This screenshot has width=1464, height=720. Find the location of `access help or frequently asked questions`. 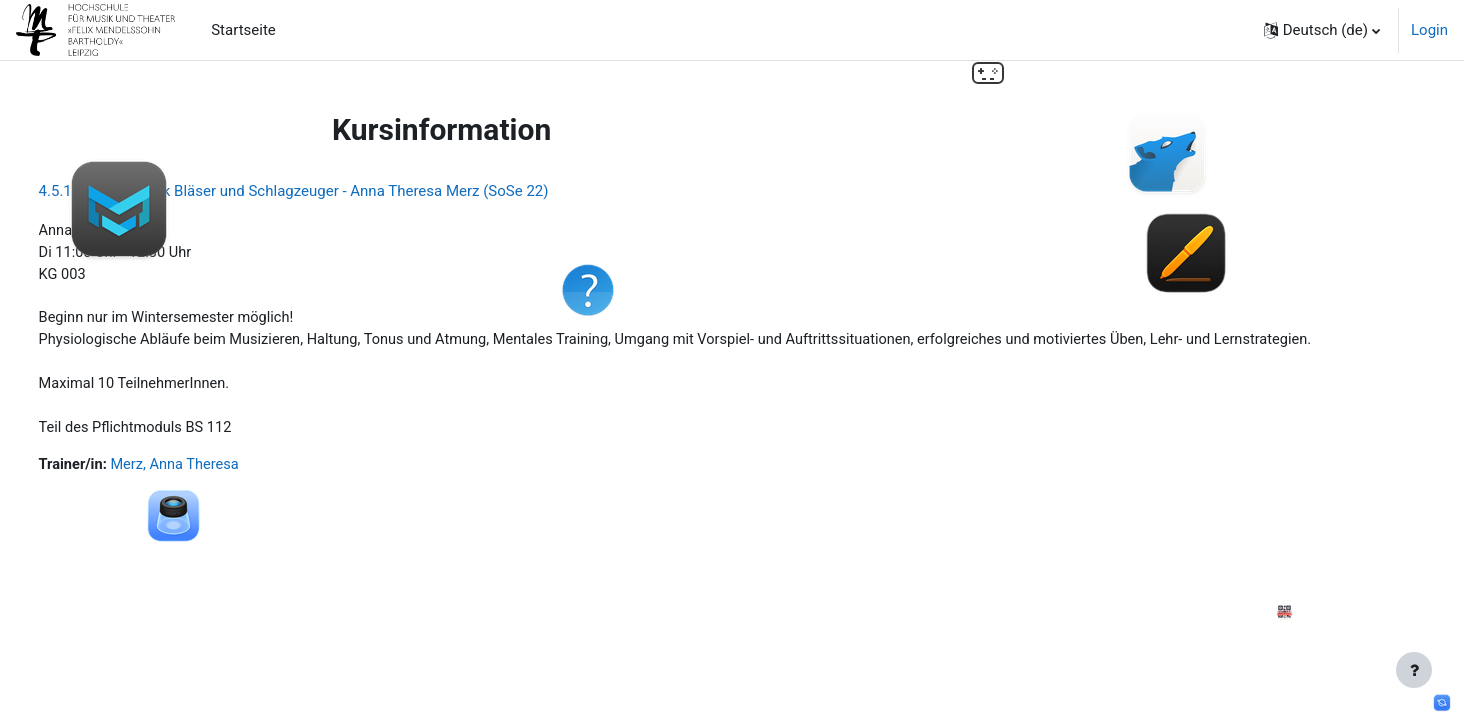

access help or frequently asked questions is located at coordinates (588, 290).